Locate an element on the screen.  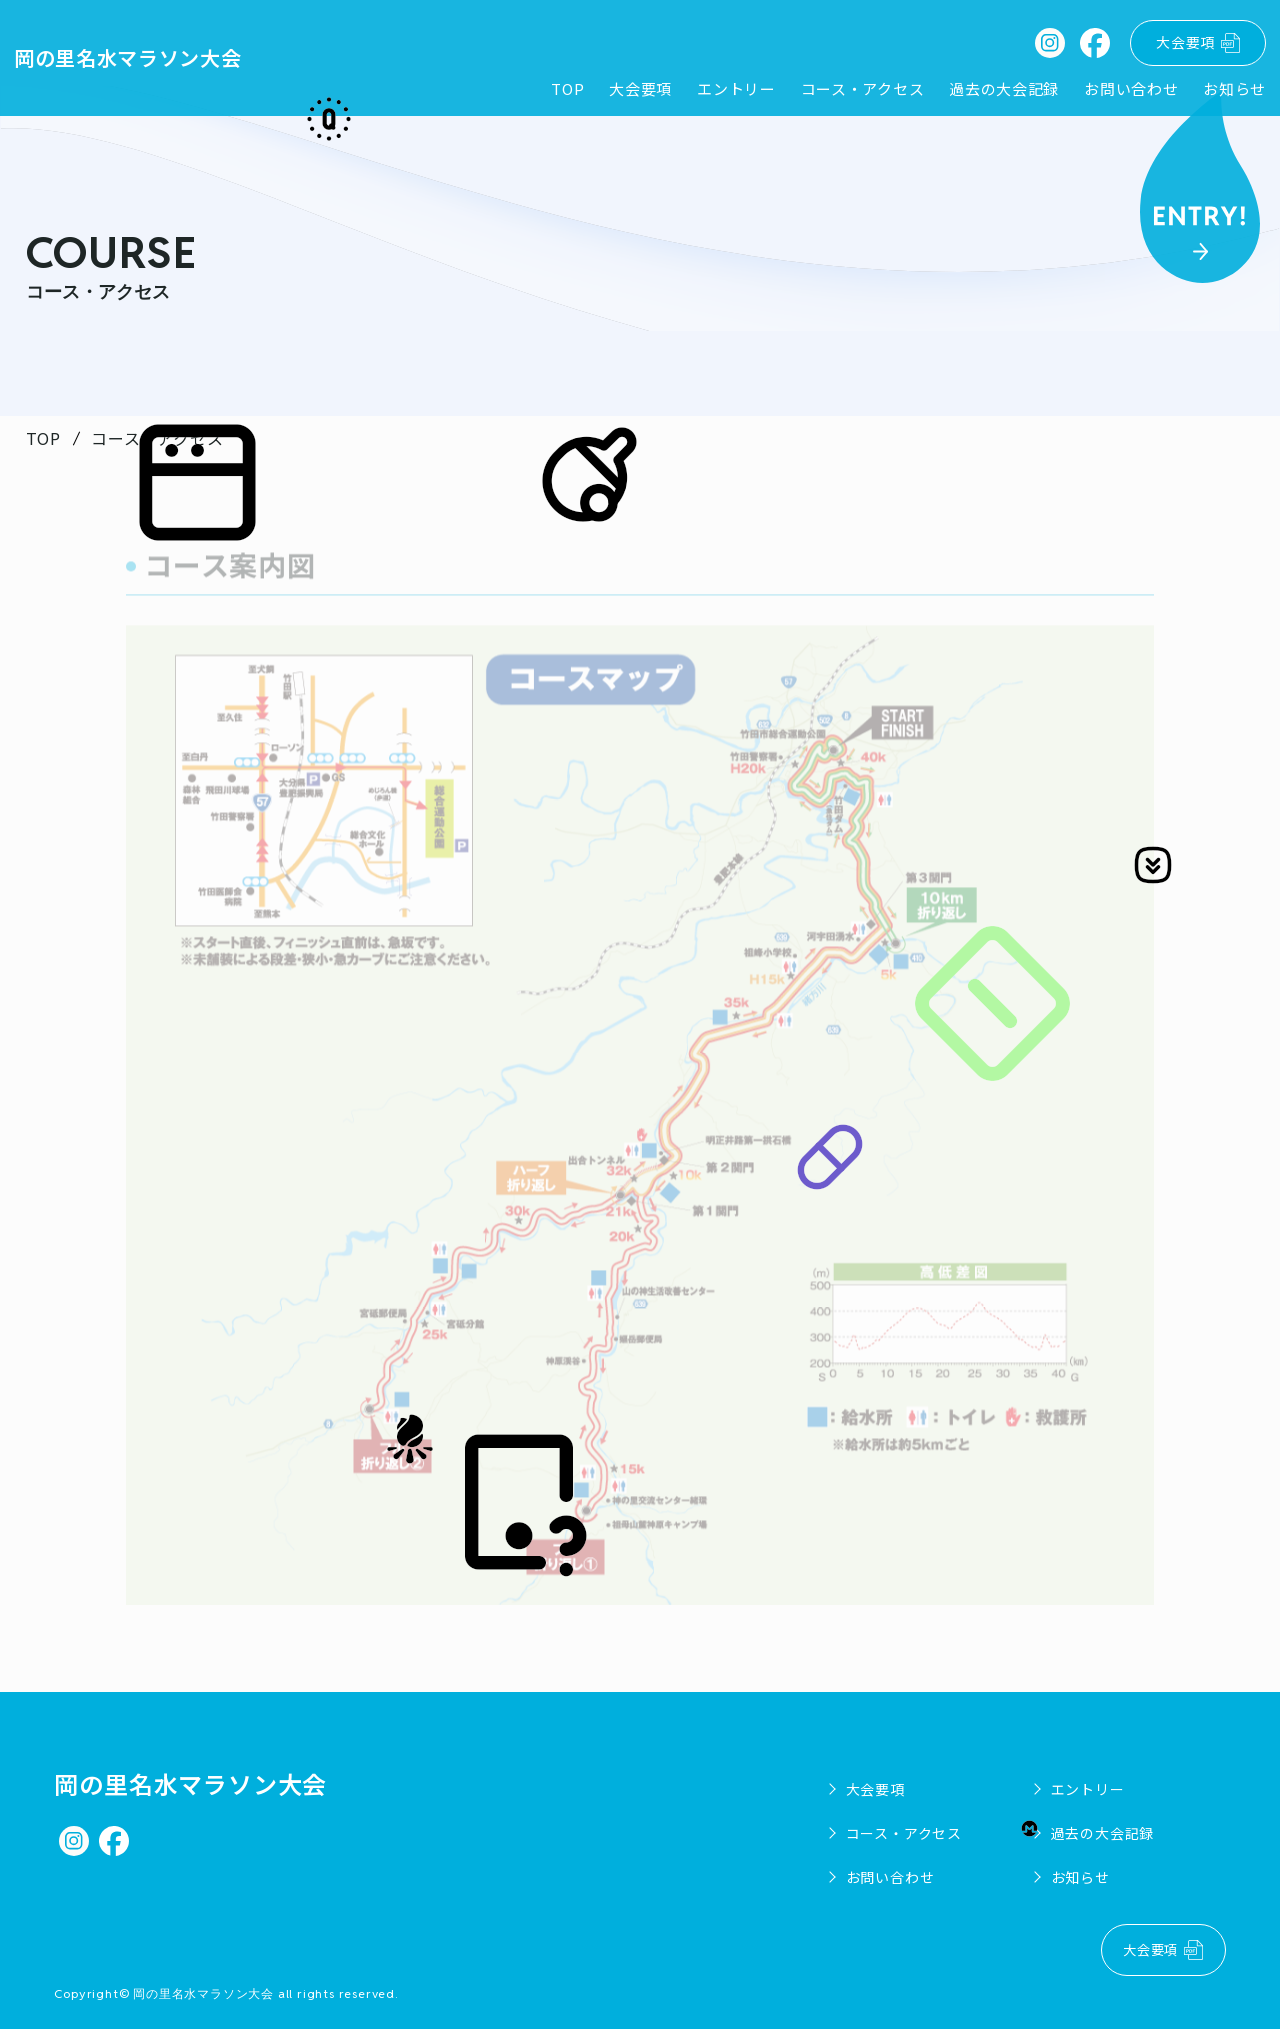
indicates a loading or processing state for Q-related feature is located at coordinates (329, 119).